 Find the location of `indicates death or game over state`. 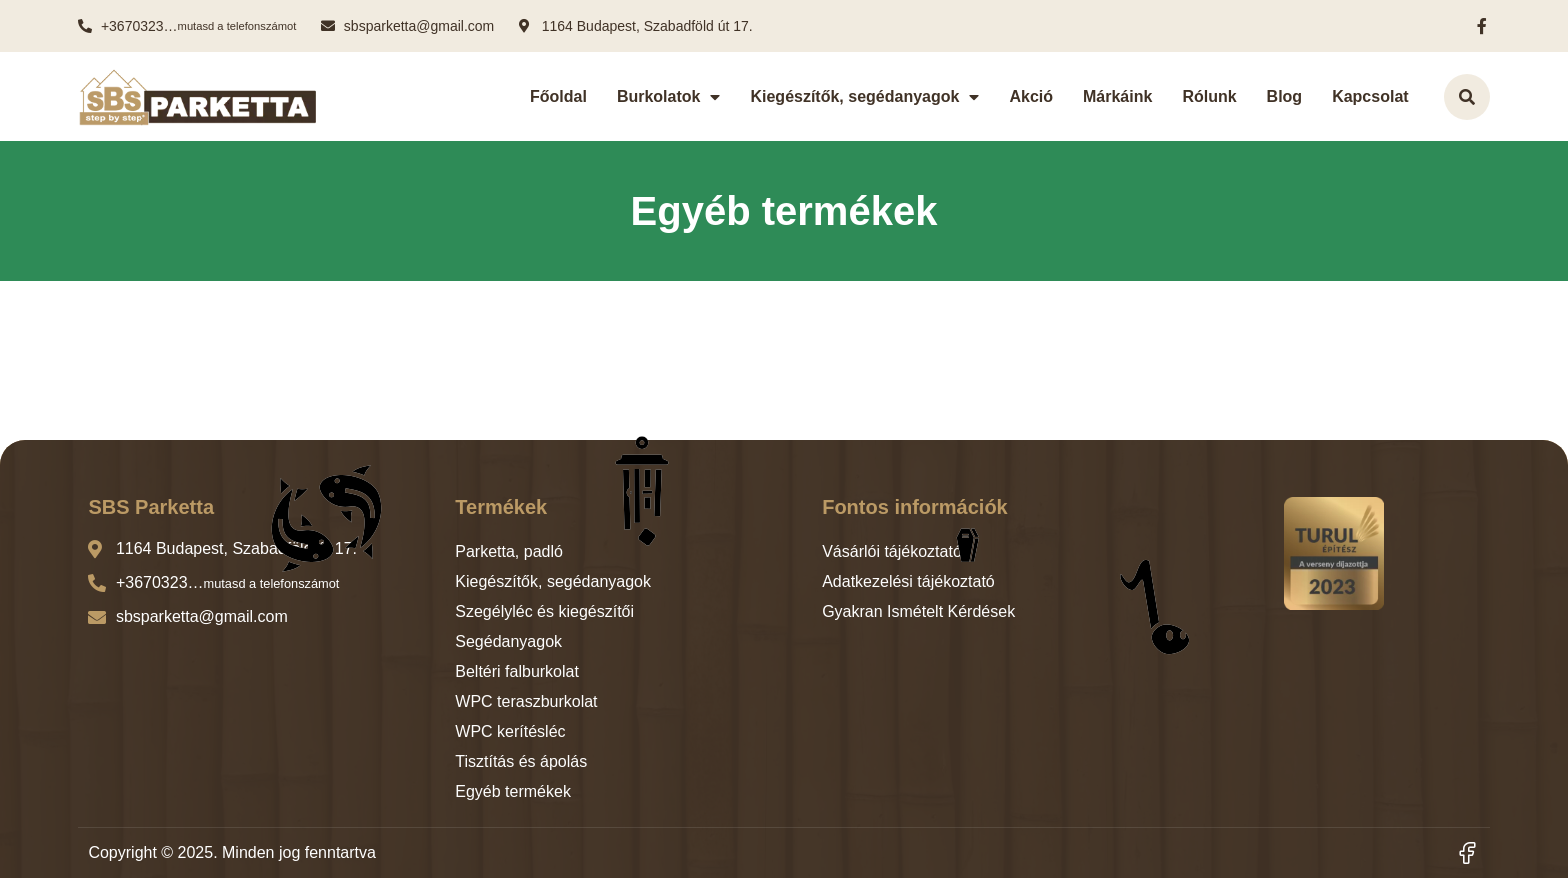

indicates death or game over state is located at coordinates (967, 545).